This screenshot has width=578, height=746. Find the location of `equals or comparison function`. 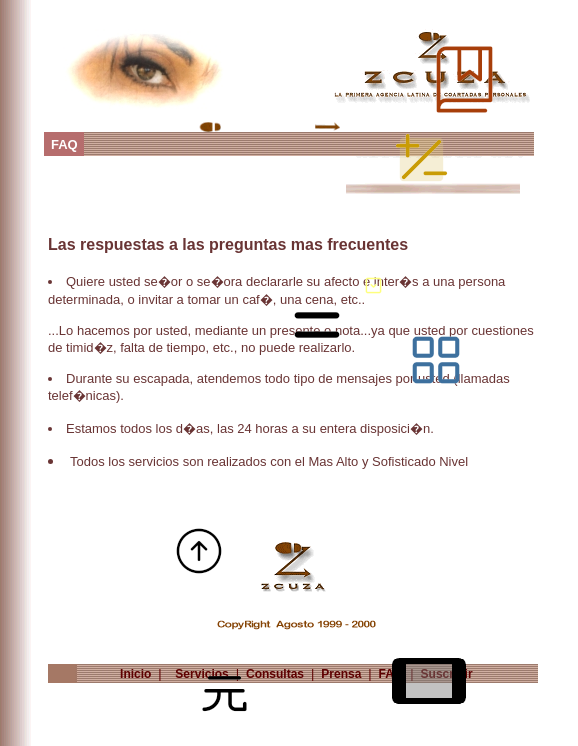

equals or comparison function is located at coordinates (317, 325).